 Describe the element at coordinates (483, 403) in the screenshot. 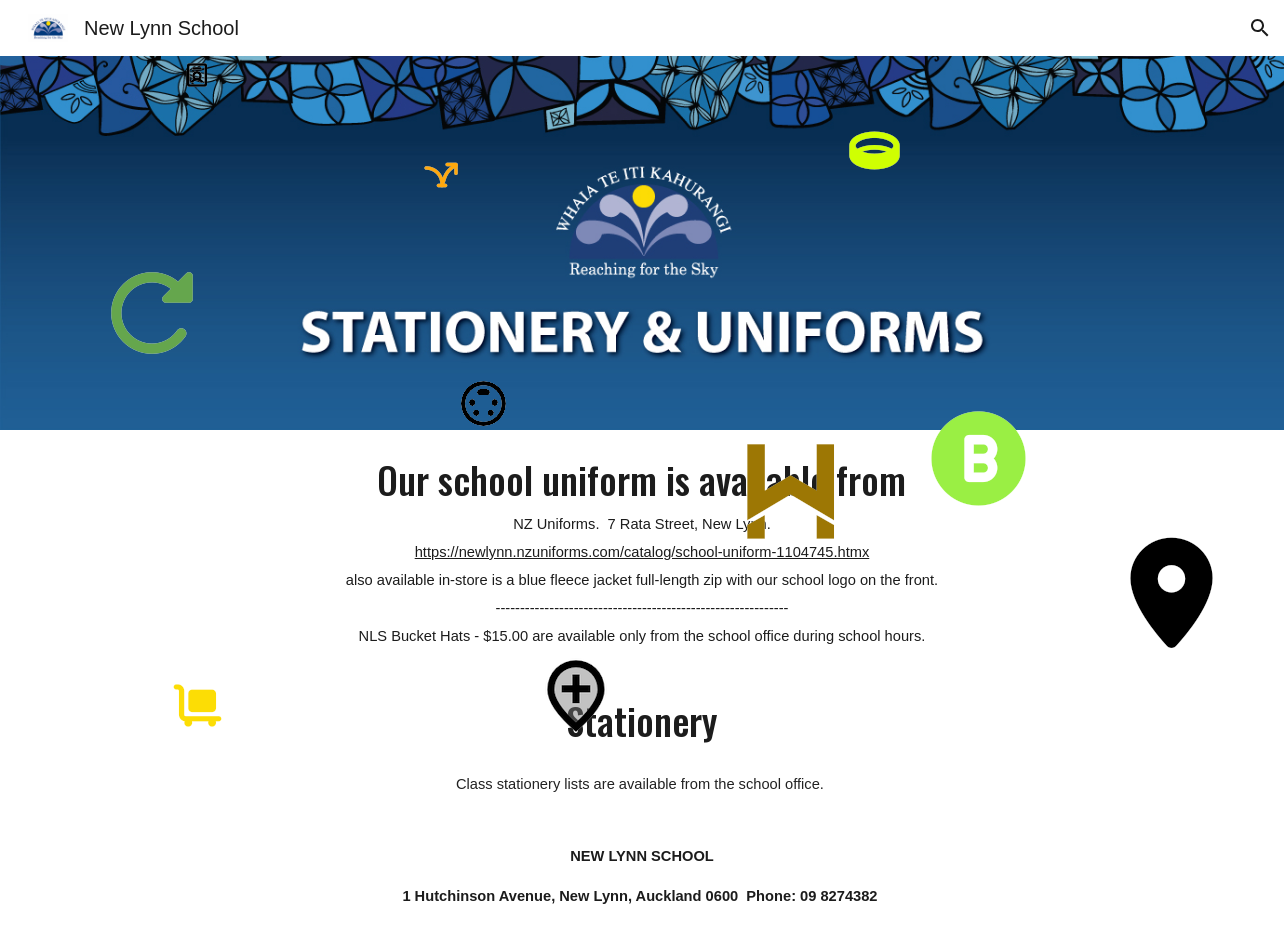

I see `configure s-video input settings` at that location.